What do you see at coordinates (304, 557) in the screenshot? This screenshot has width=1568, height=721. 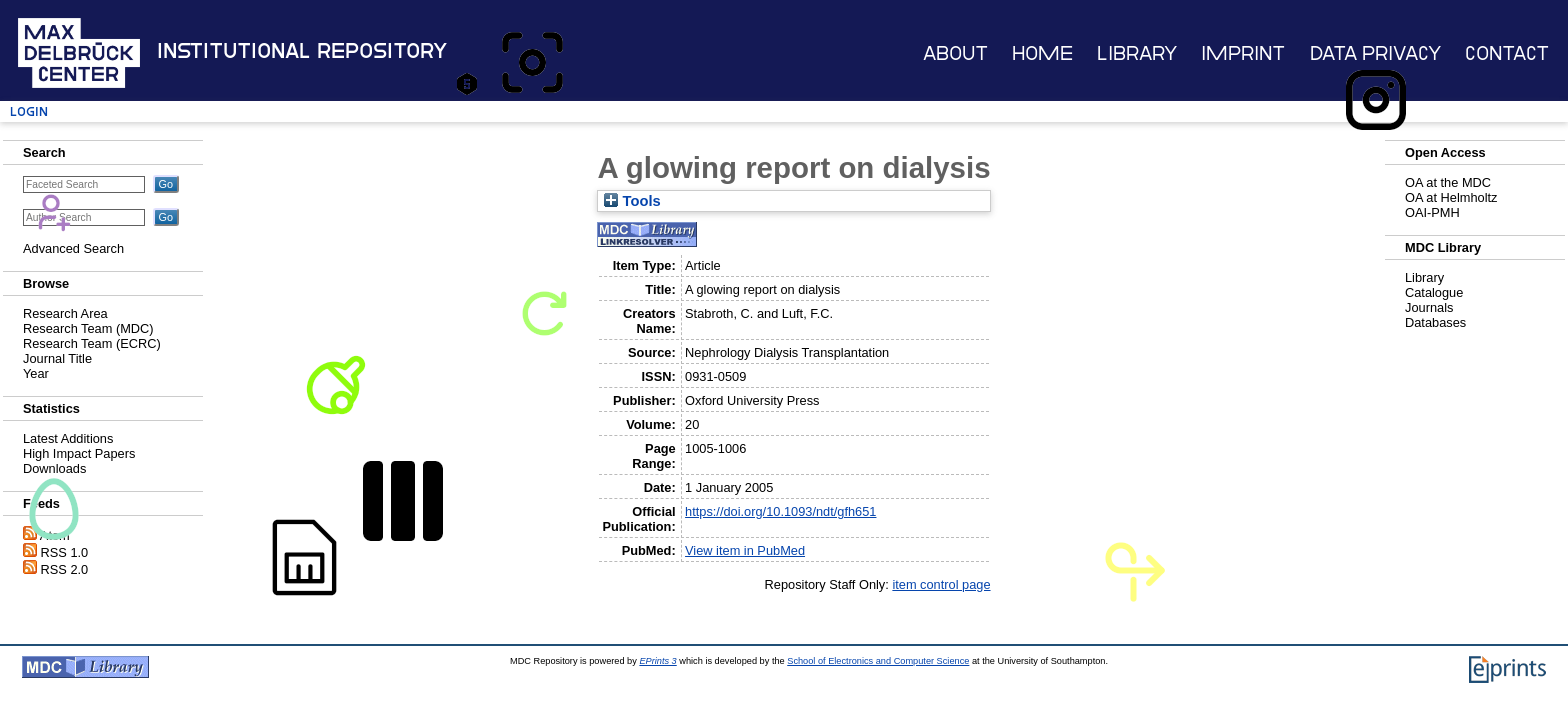 I see `manage sim card settings` at bounding box center [304, 557].